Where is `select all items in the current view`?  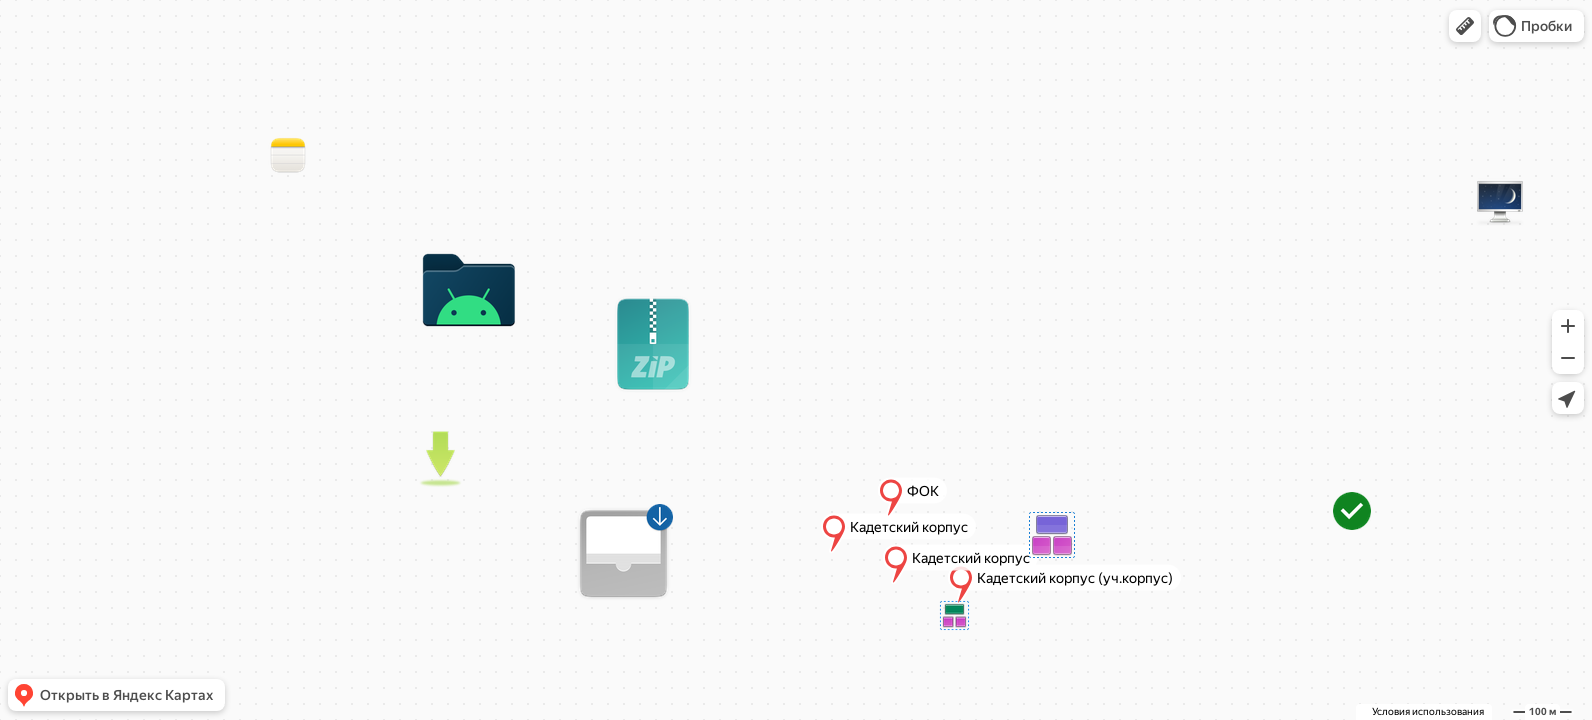
select all items in the current view is located at coordinates (954, 615).